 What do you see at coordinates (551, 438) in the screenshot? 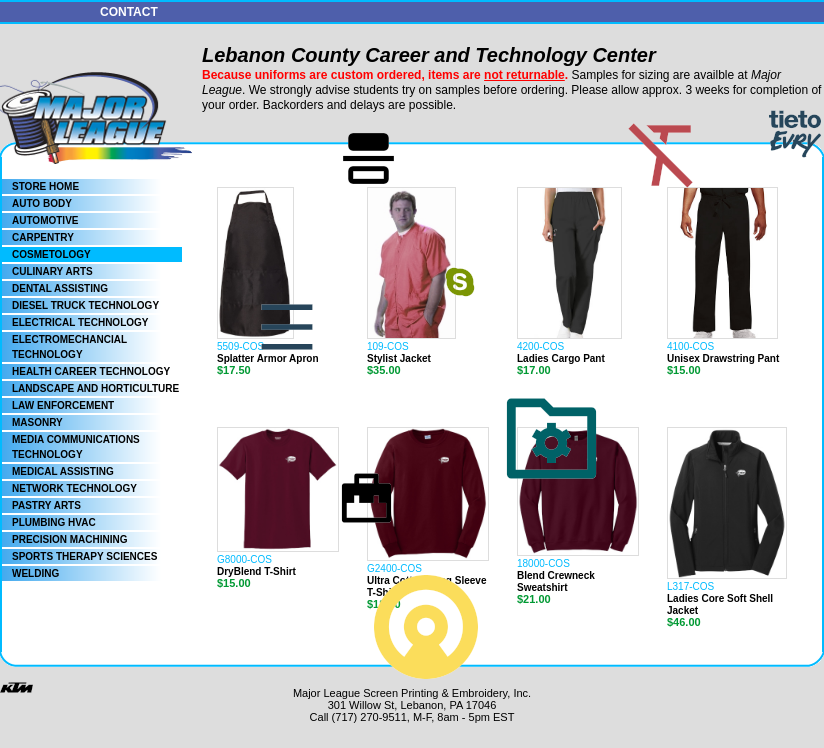
I see `access folder settings or preferences` at bounding box center [551, 438].